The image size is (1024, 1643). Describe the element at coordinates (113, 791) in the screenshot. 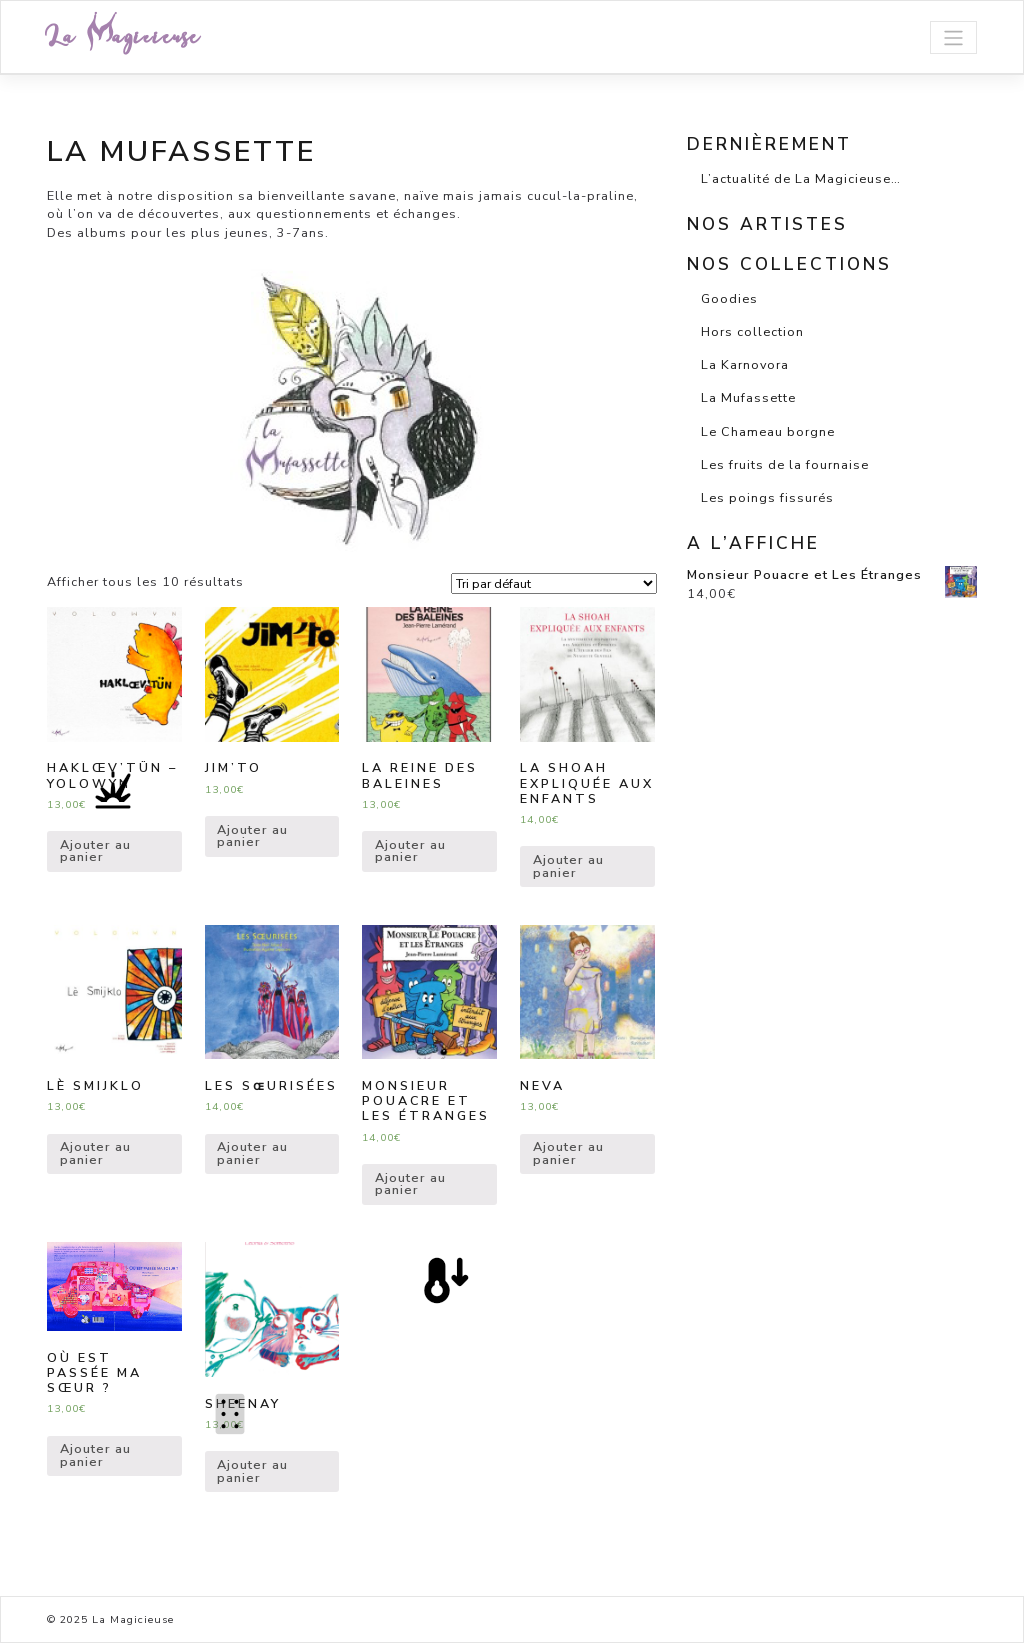

I see `indicates an explosion or blast effect` at that location.